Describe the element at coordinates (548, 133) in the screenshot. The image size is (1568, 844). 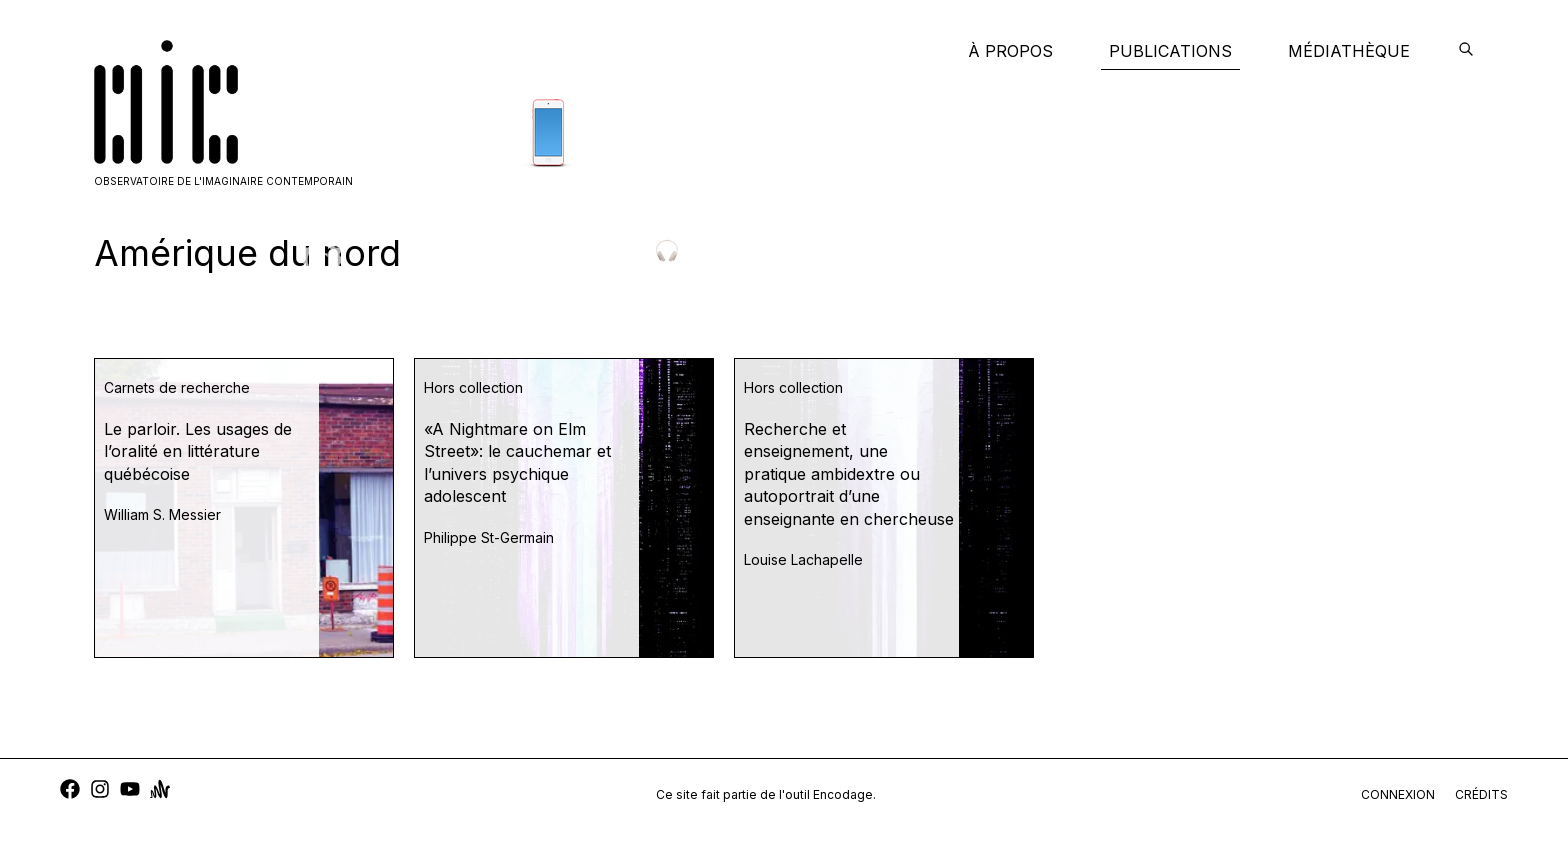
I see `iPod Touch device connected` at that location.